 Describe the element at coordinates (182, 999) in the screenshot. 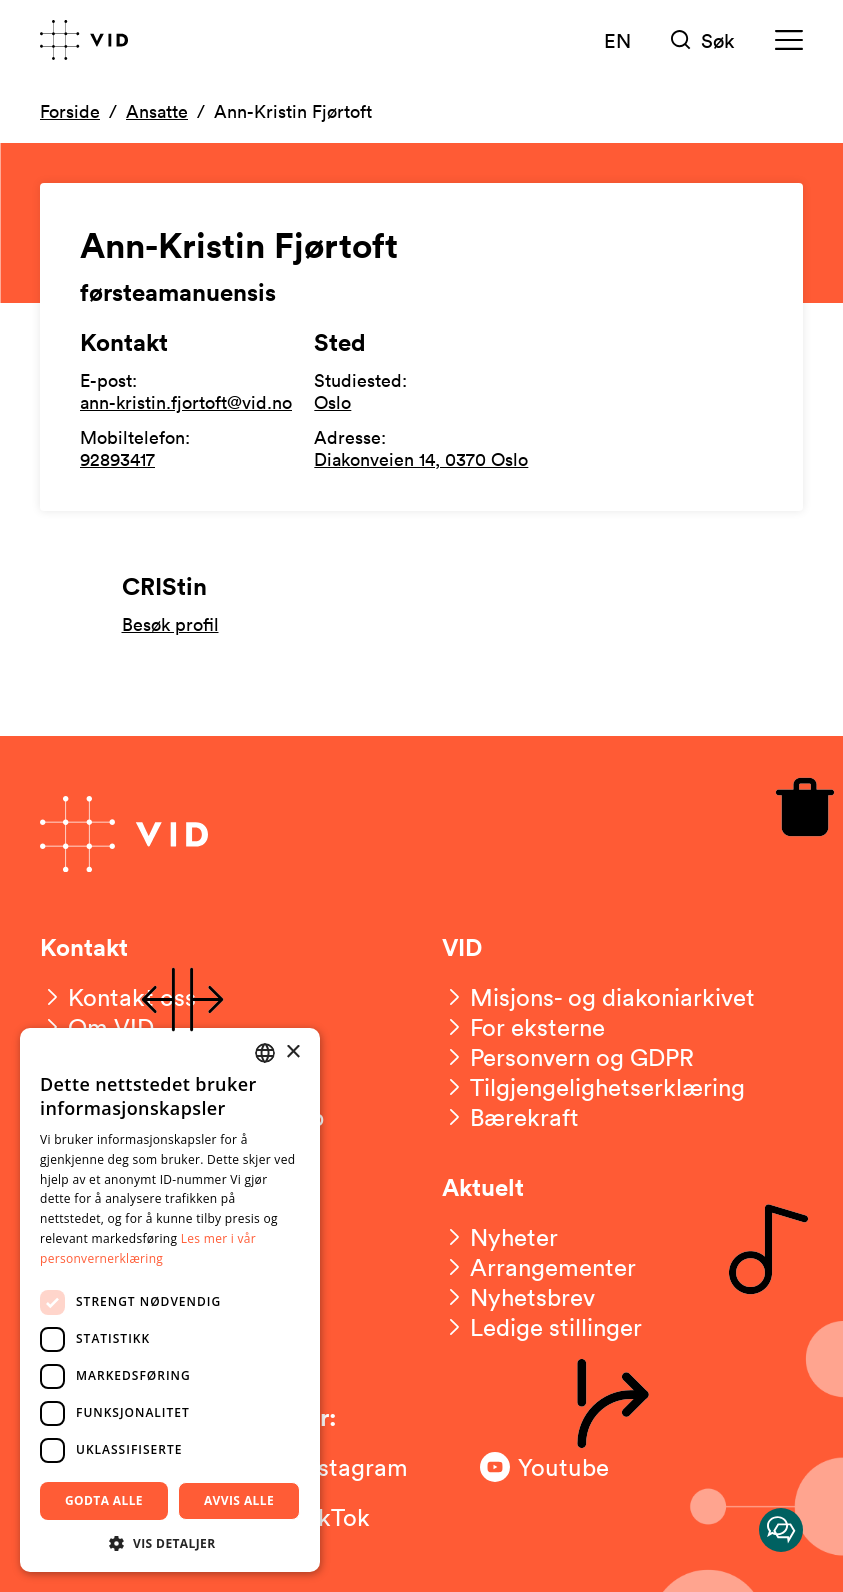

I see `split view horizontally` at that location.